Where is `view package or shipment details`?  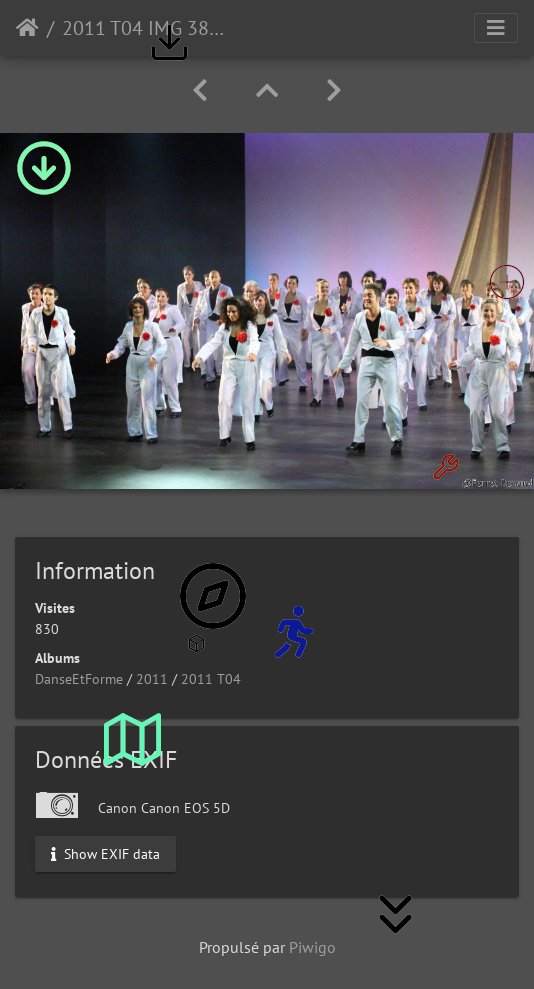 view package or shipment details is located at coordinates (196, 643).